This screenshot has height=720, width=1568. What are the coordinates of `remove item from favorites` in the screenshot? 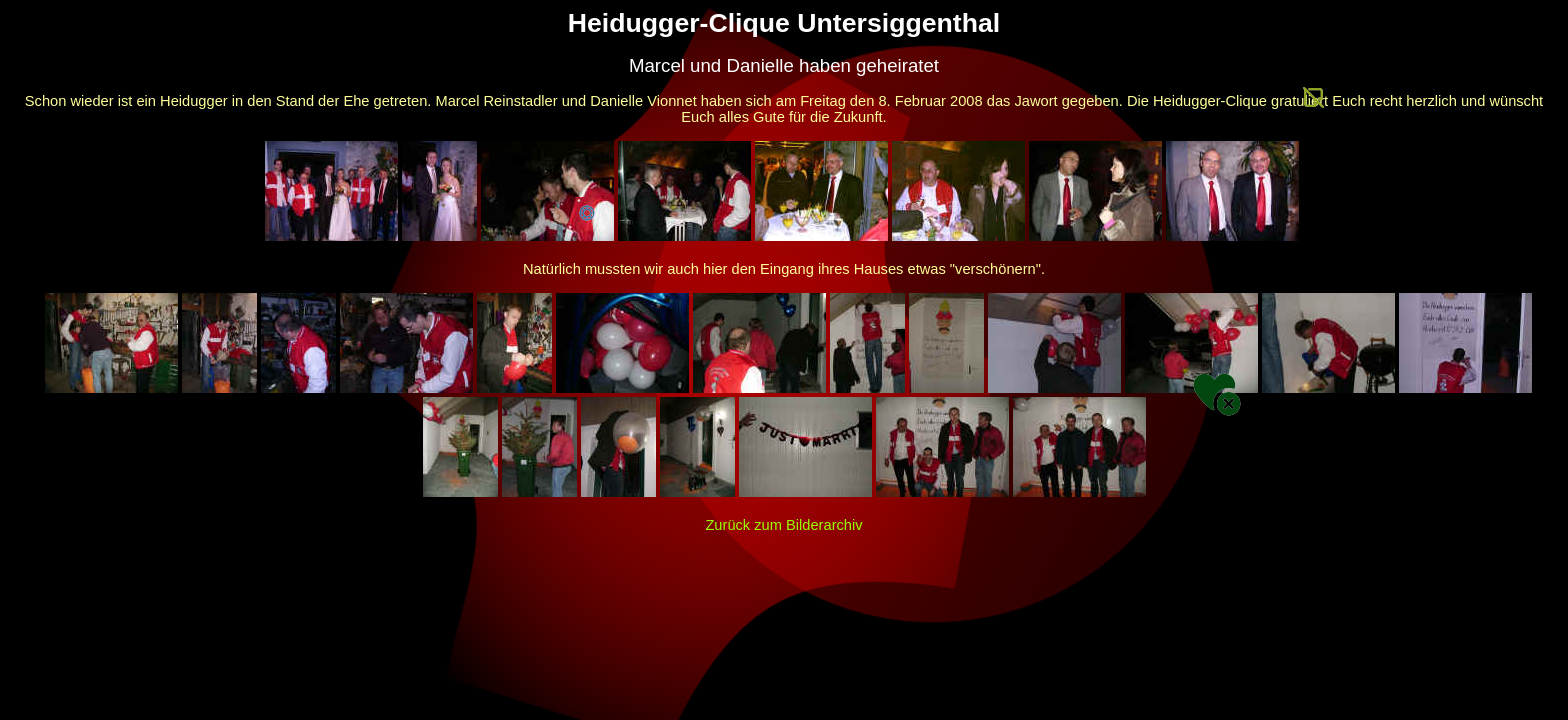 It's located at (1217, 392).